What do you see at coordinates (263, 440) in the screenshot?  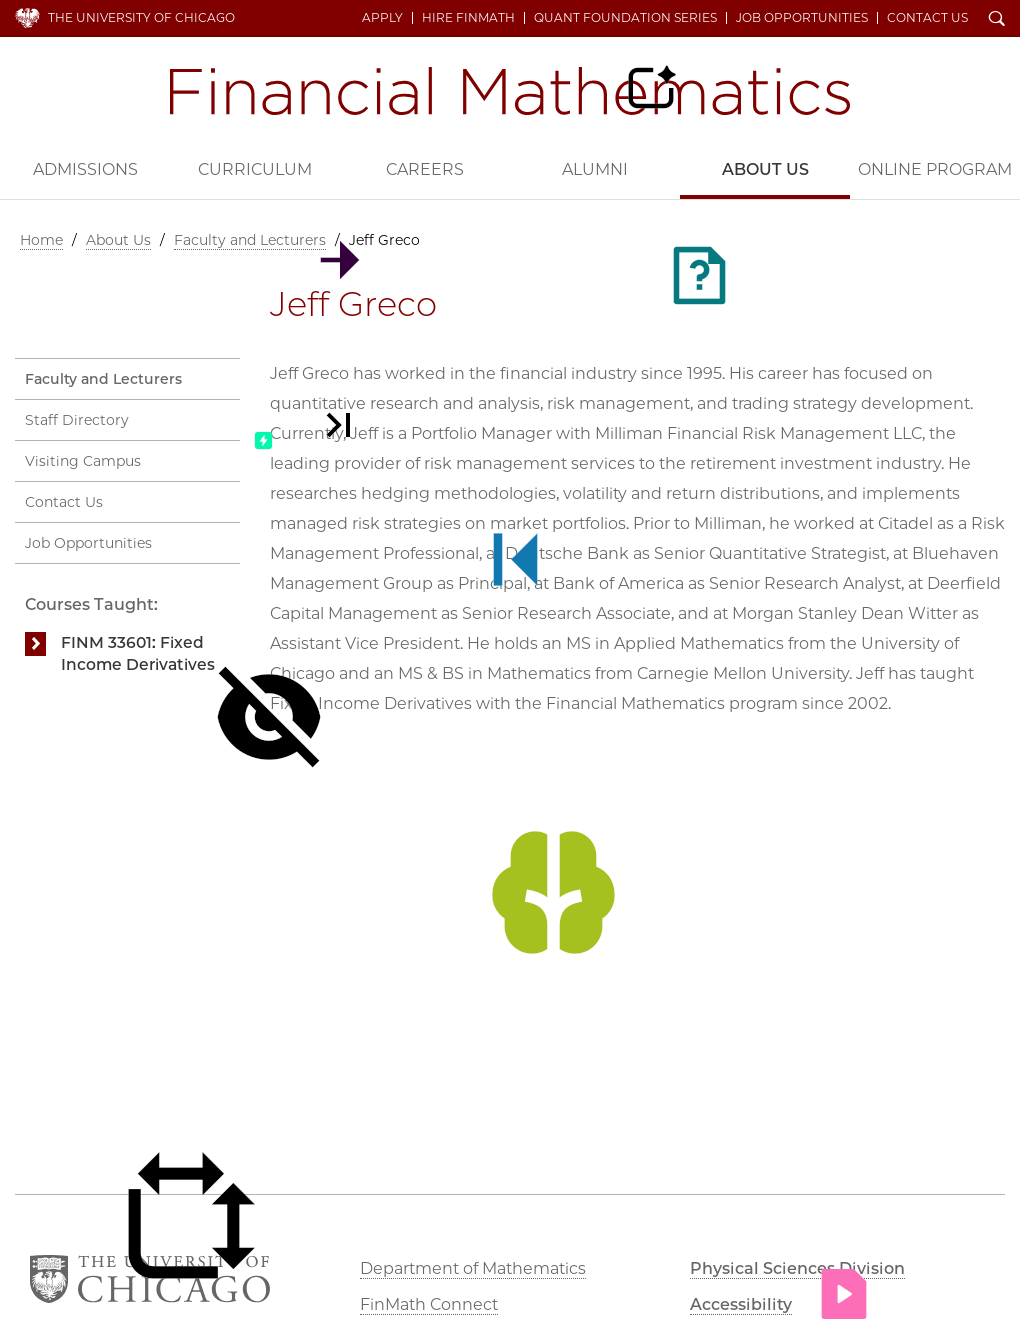 I see `access AED or defibrillator location information` at bounding box center [263, 440].